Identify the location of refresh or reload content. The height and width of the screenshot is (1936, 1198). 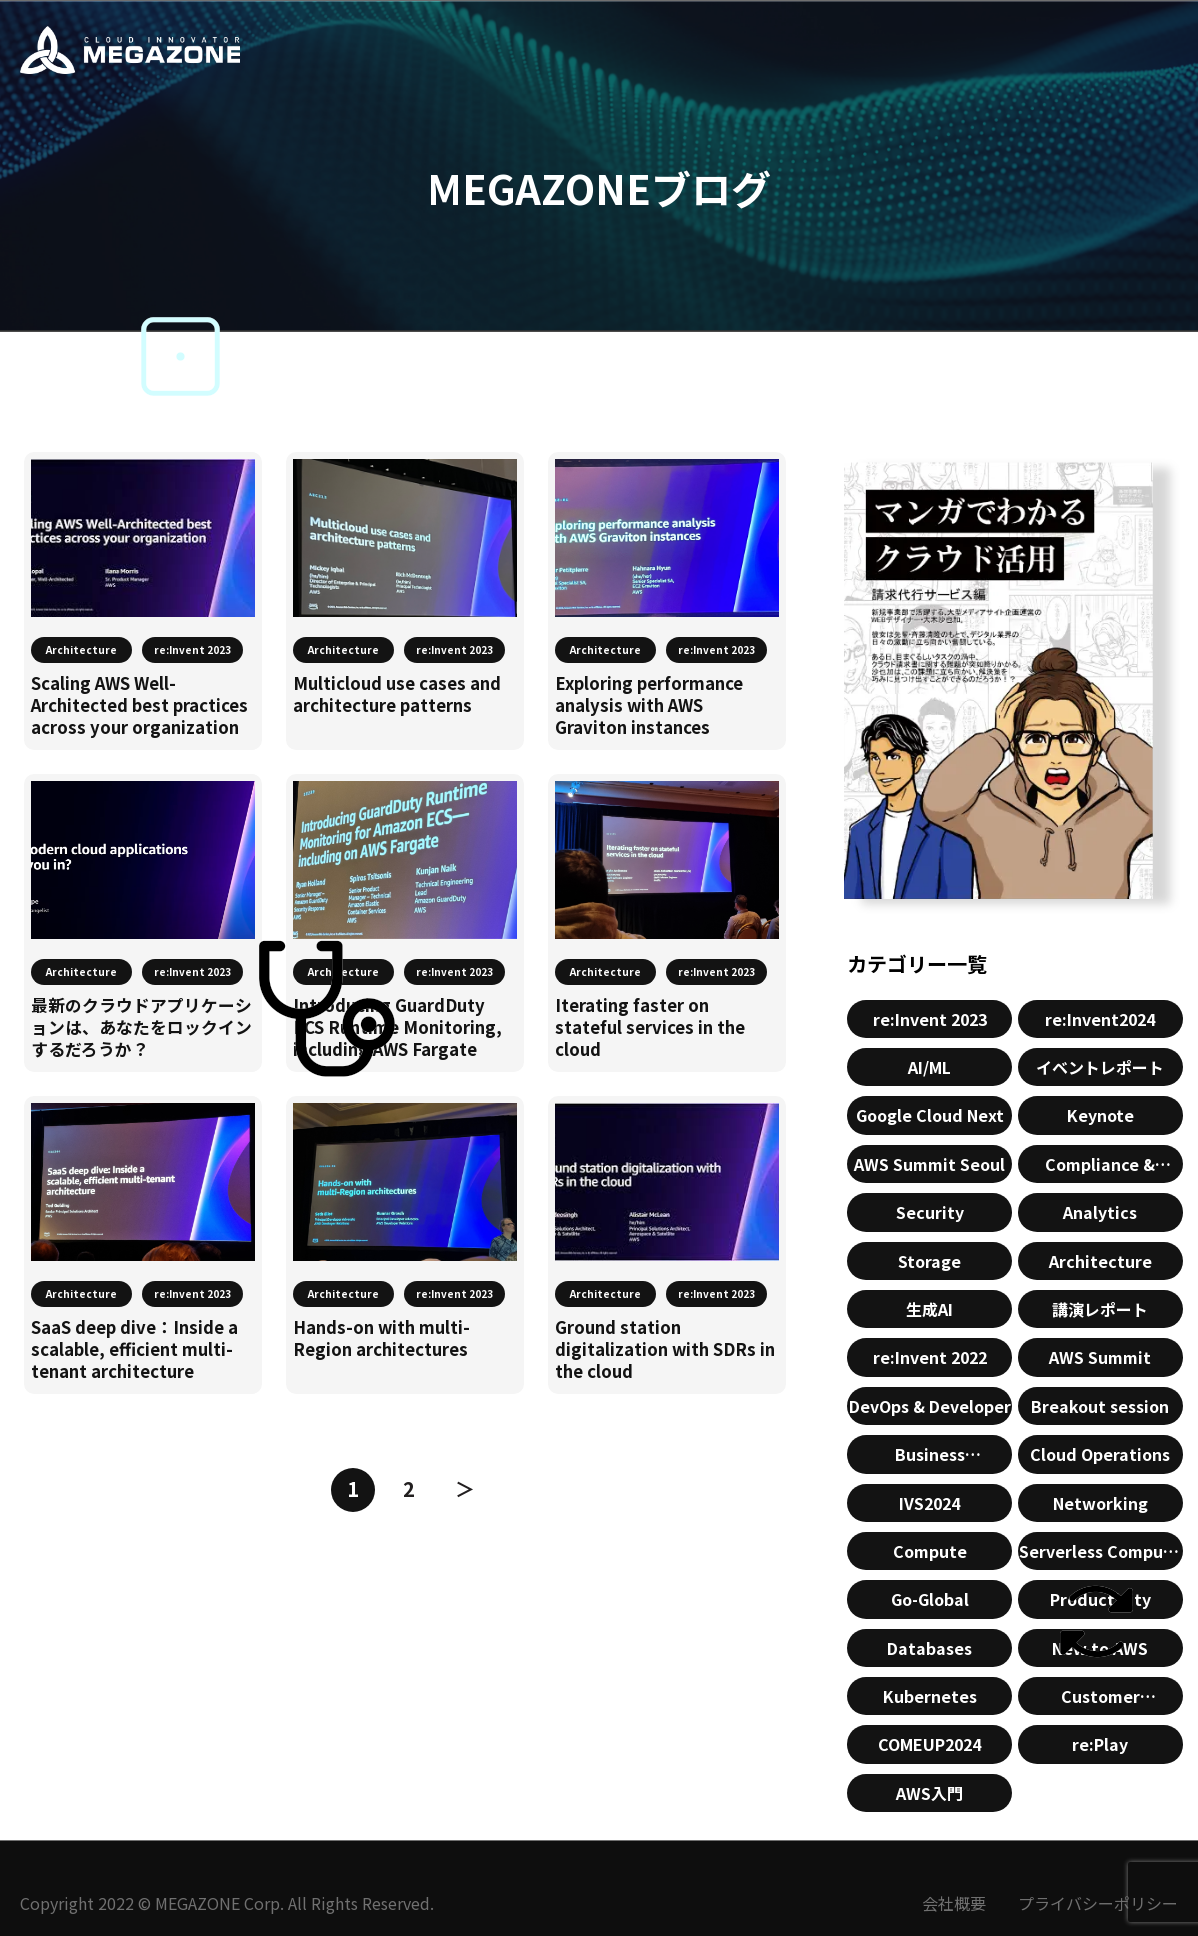
(1096, 1621).